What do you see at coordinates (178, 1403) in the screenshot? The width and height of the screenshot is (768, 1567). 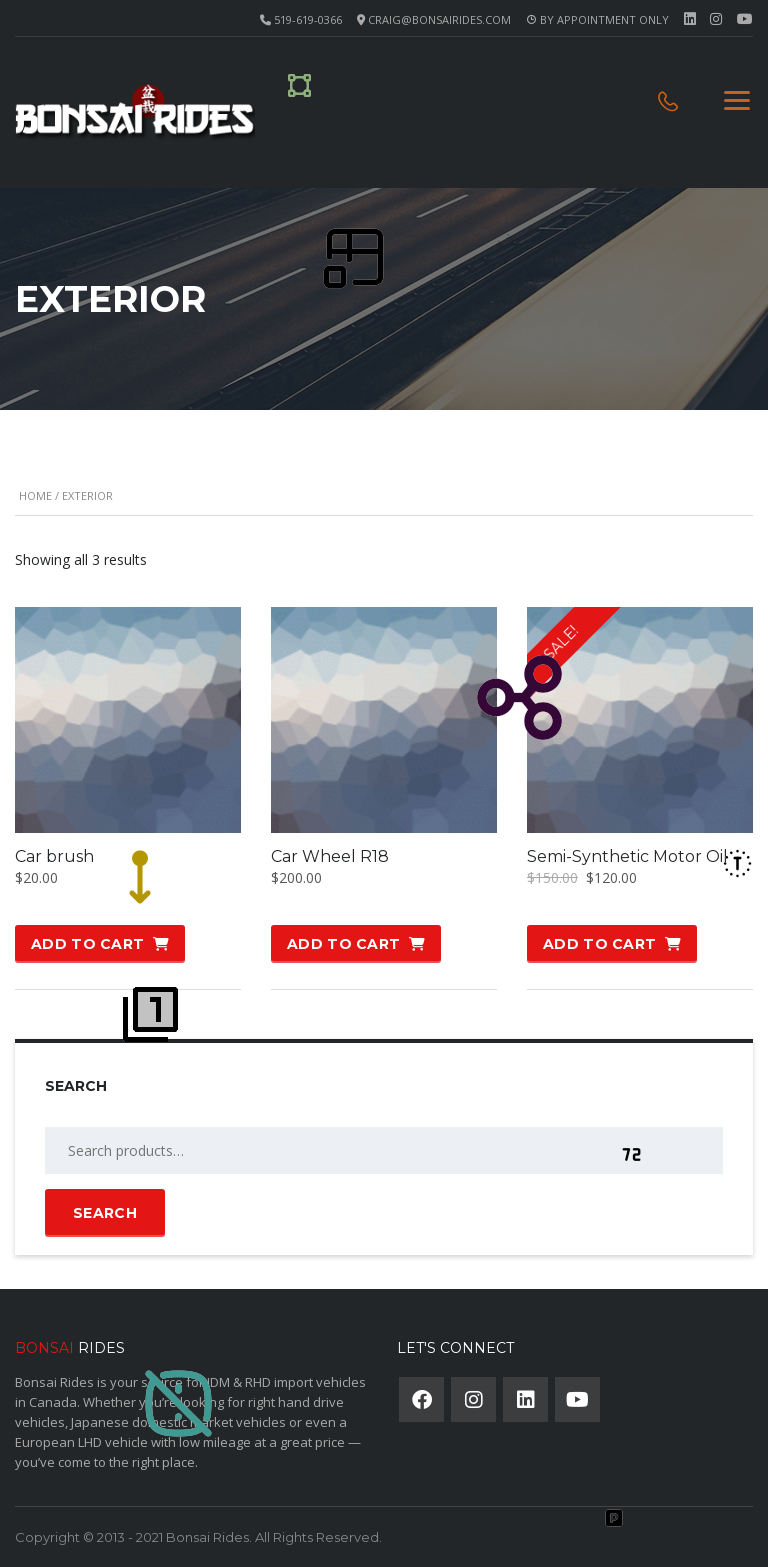 I see `disable or mute alert notifications` at bounding box center [178, 1403].